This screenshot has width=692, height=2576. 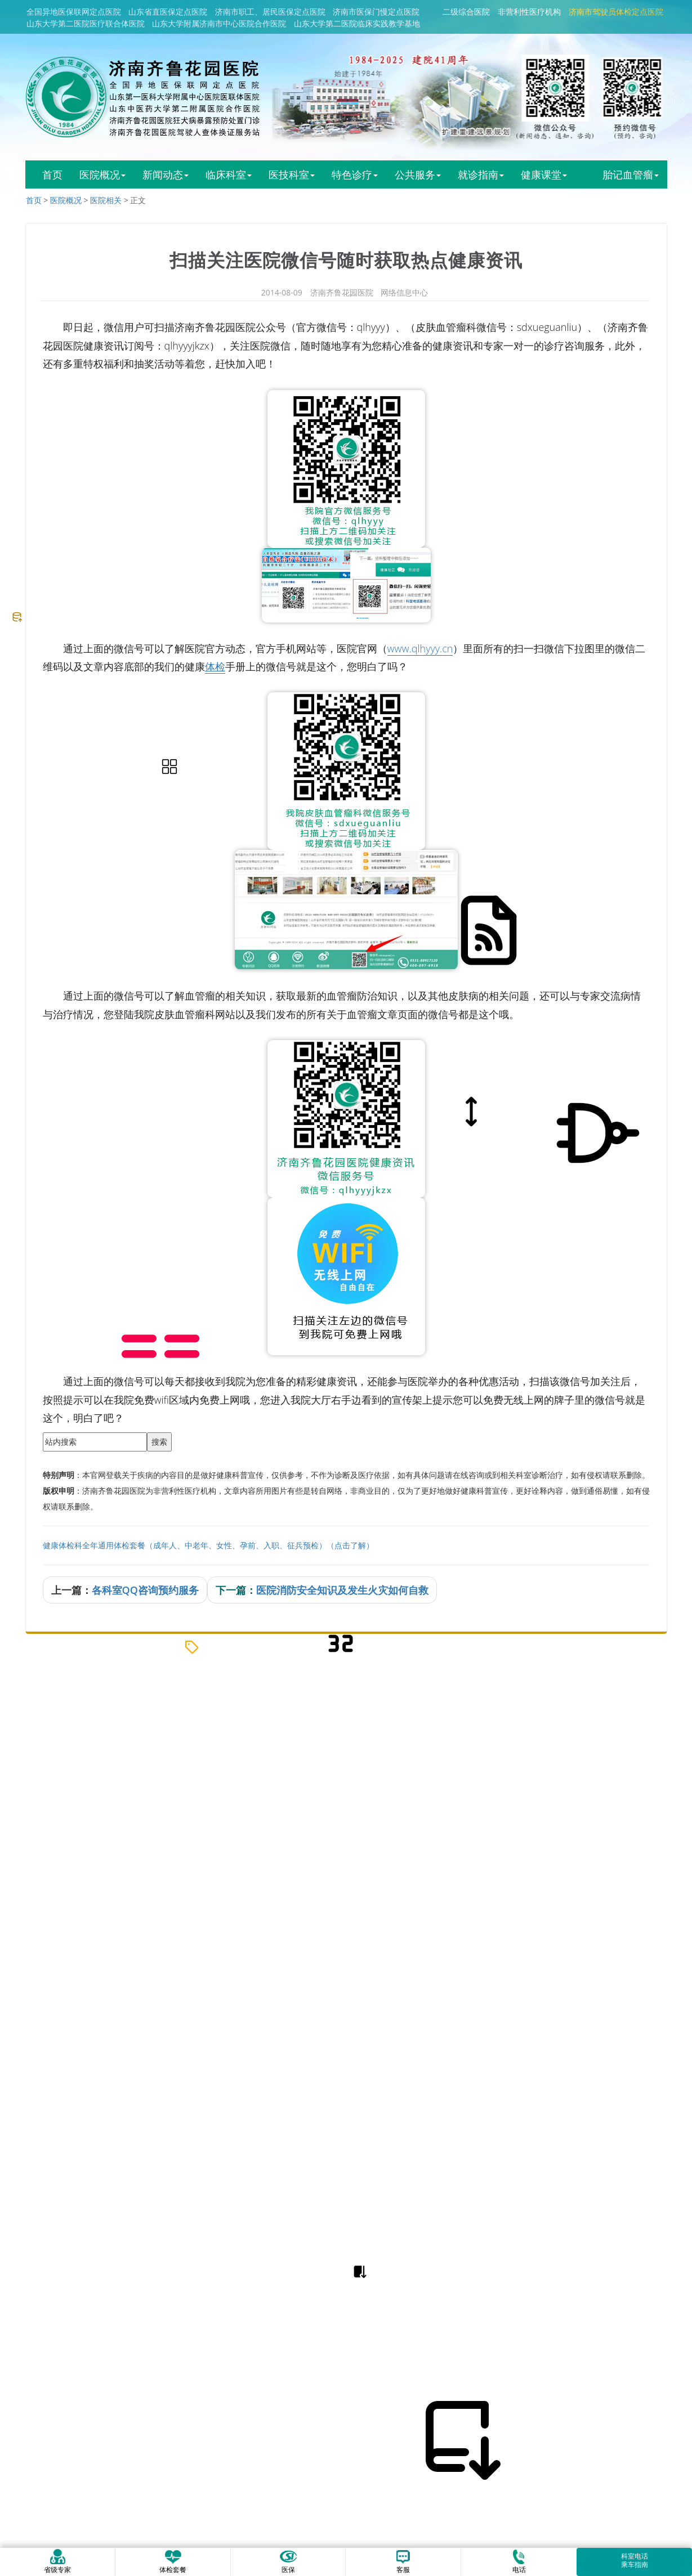 What do you see at coordinates (341, 1643) in the screenshot?
I see `indicates item number or position 32 in a list` at bounding box center [341, 1643].